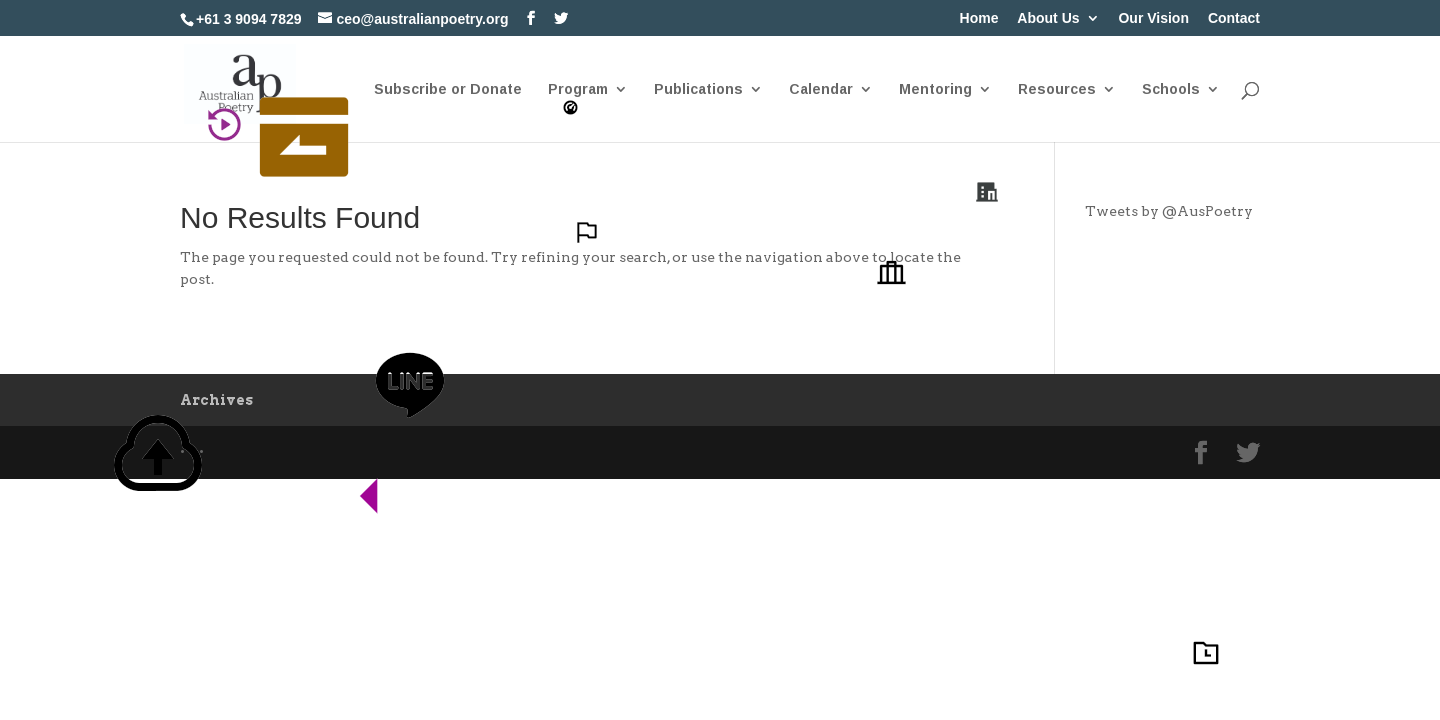  What do you see at coordinates (891, 272) in the screenshot?
I see `luggage deposit or storage location` at bounding box center [891, 272].